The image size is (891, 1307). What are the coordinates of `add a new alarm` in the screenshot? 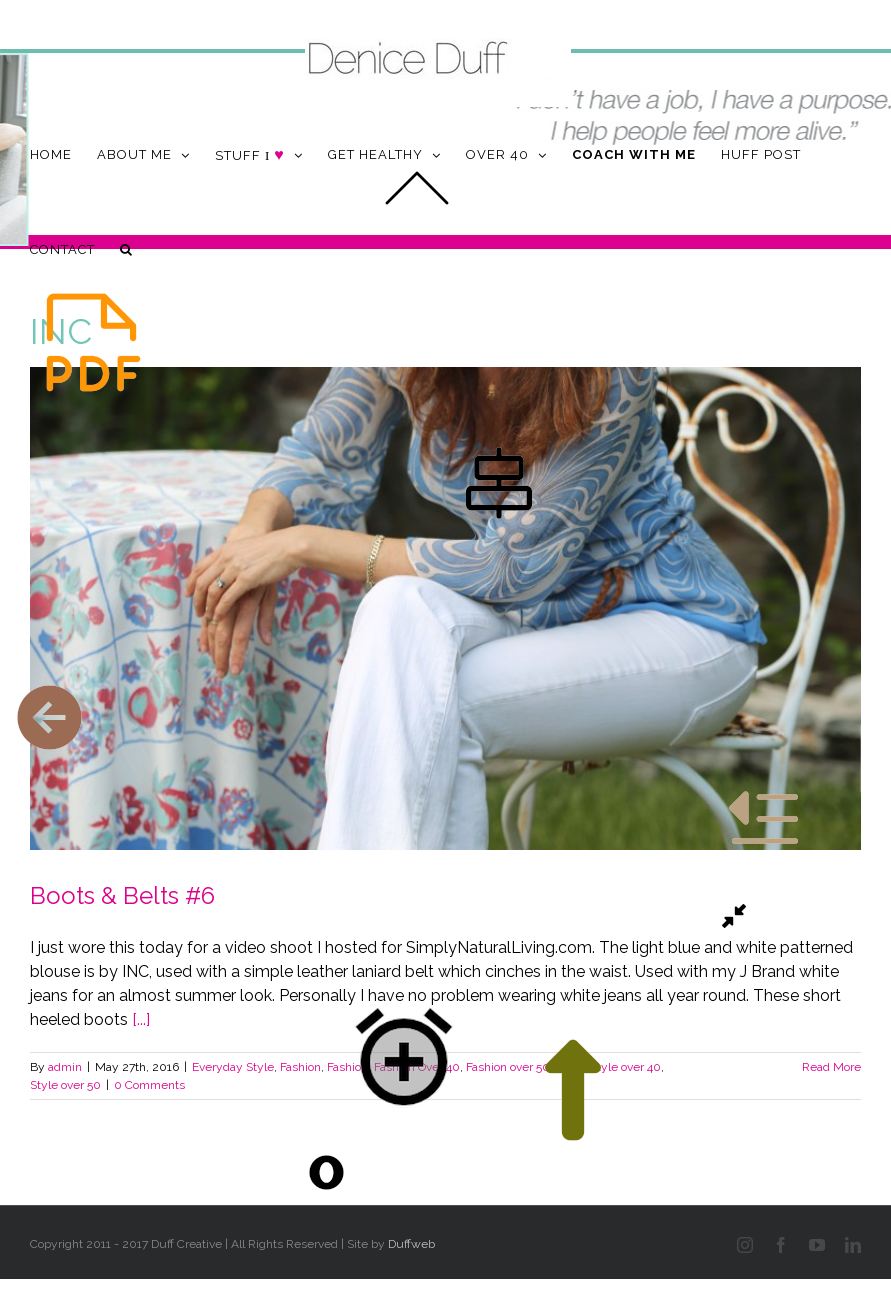 It's located at (404, 1057).